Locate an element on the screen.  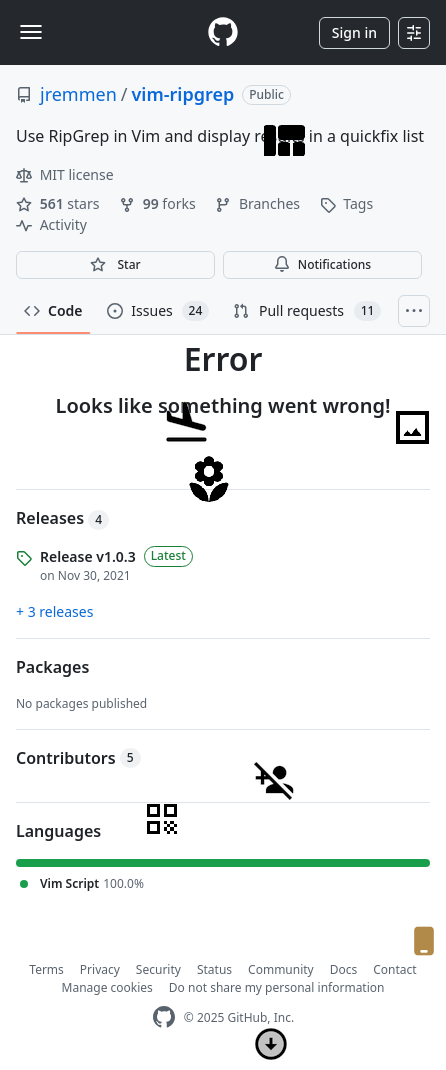
scan or generate a QR code is located at coordinates (162, 819).